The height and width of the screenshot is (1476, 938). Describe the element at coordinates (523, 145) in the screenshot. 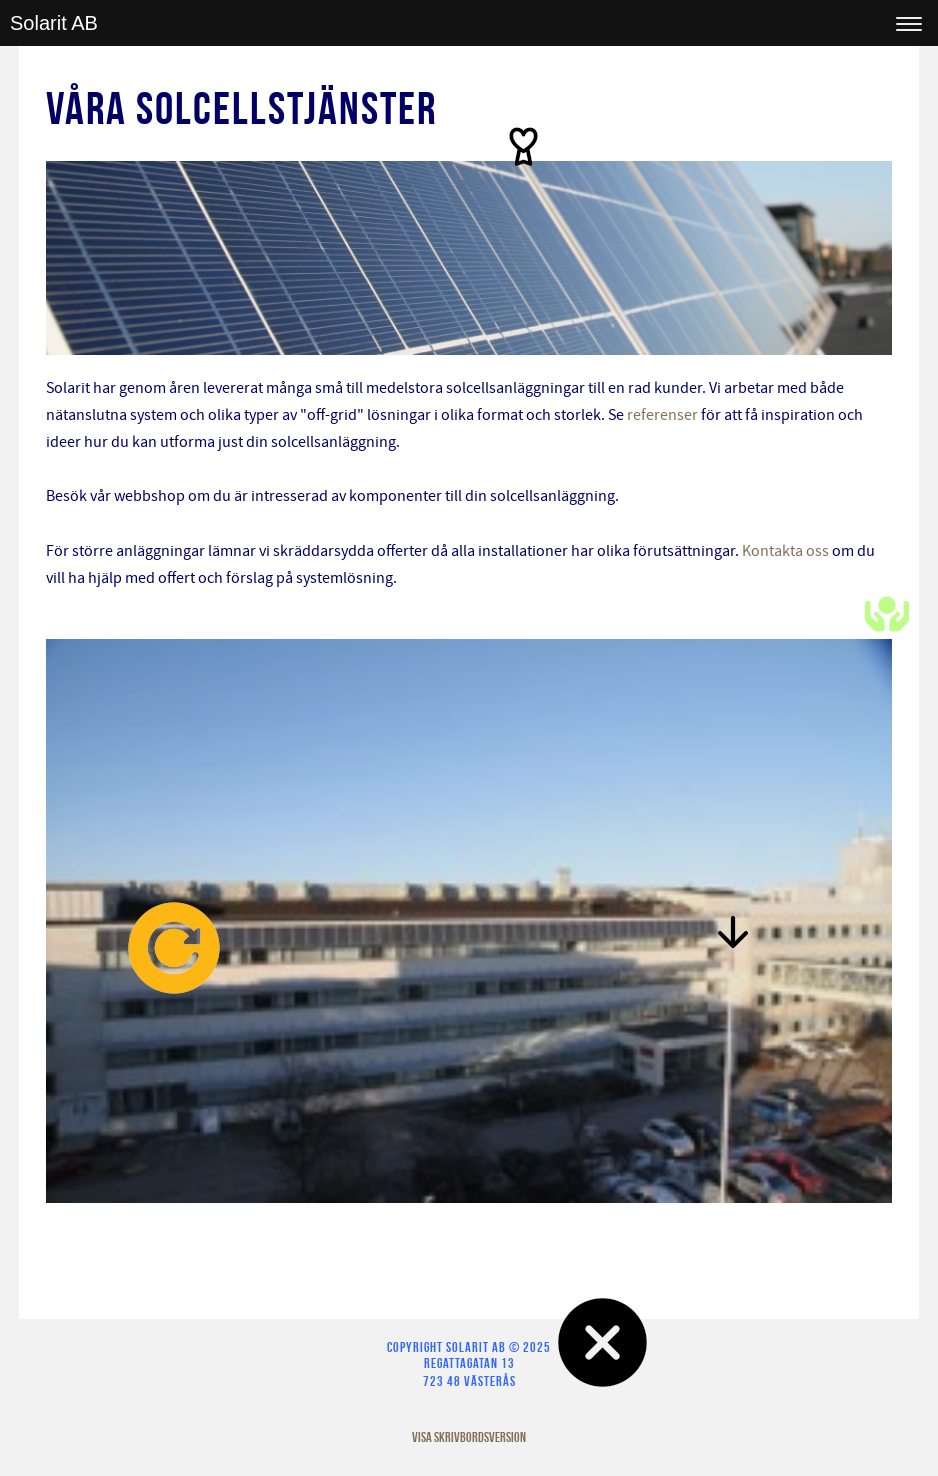

I see `view sponsor tiers and levels` at that location.